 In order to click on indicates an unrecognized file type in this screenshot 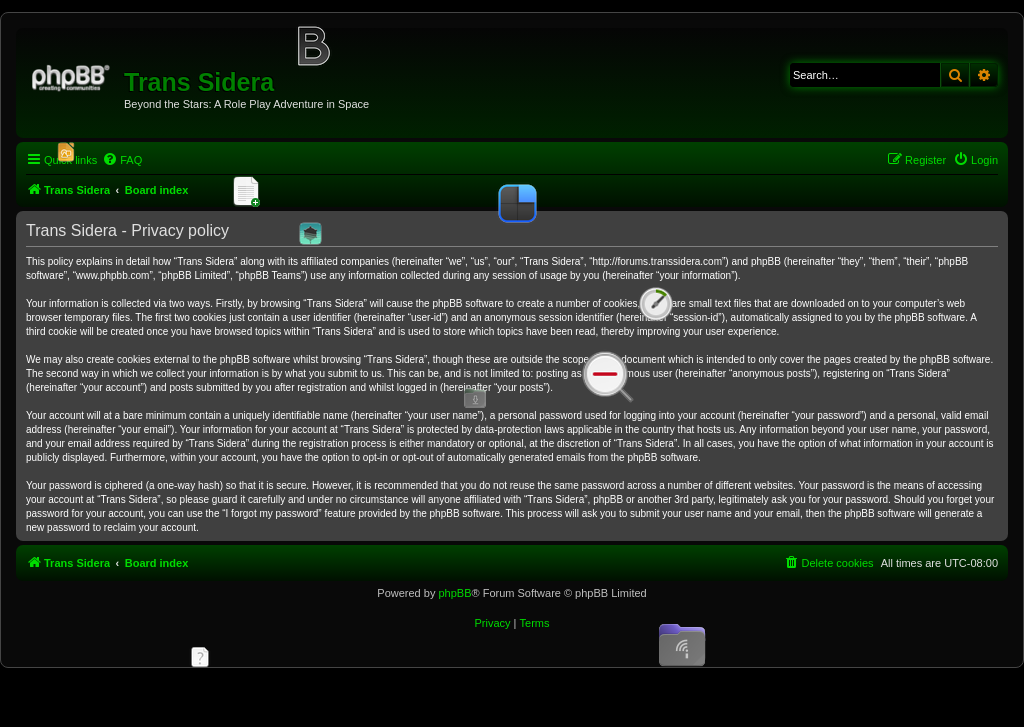, I will do `click(200, 657)`.